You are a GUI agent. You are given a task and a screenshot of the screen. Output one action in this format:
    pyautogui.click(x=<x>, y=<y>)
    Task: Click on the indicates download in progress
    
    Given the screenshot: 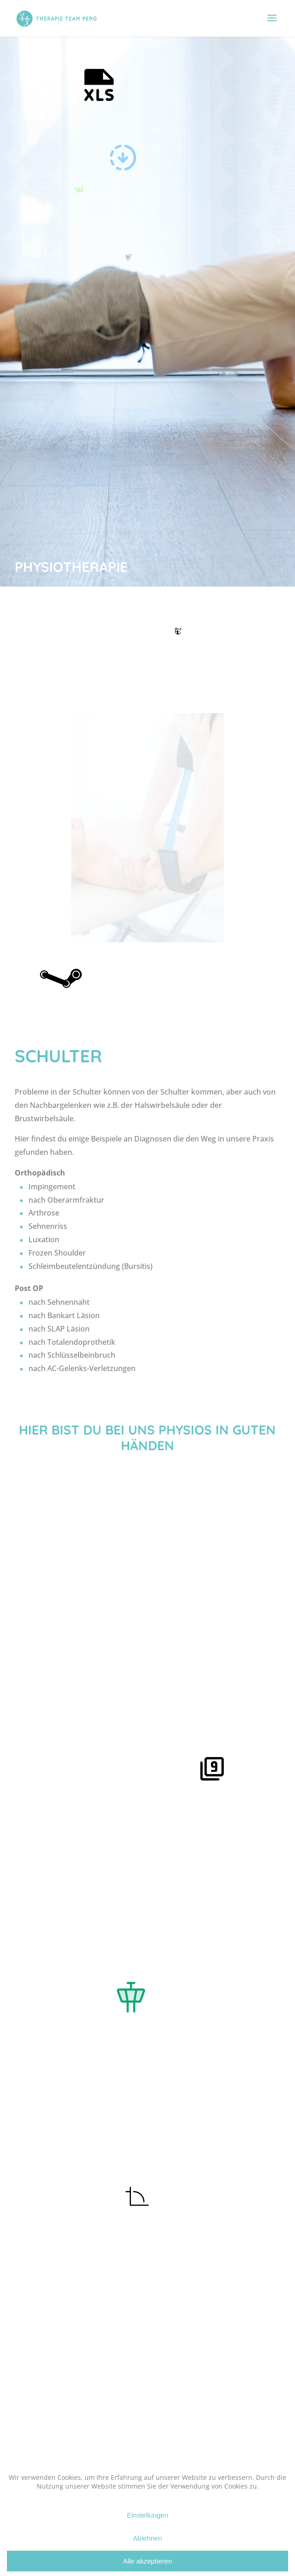 What is the action you would take?
    pyautogui.click(x=123, y=157)
    